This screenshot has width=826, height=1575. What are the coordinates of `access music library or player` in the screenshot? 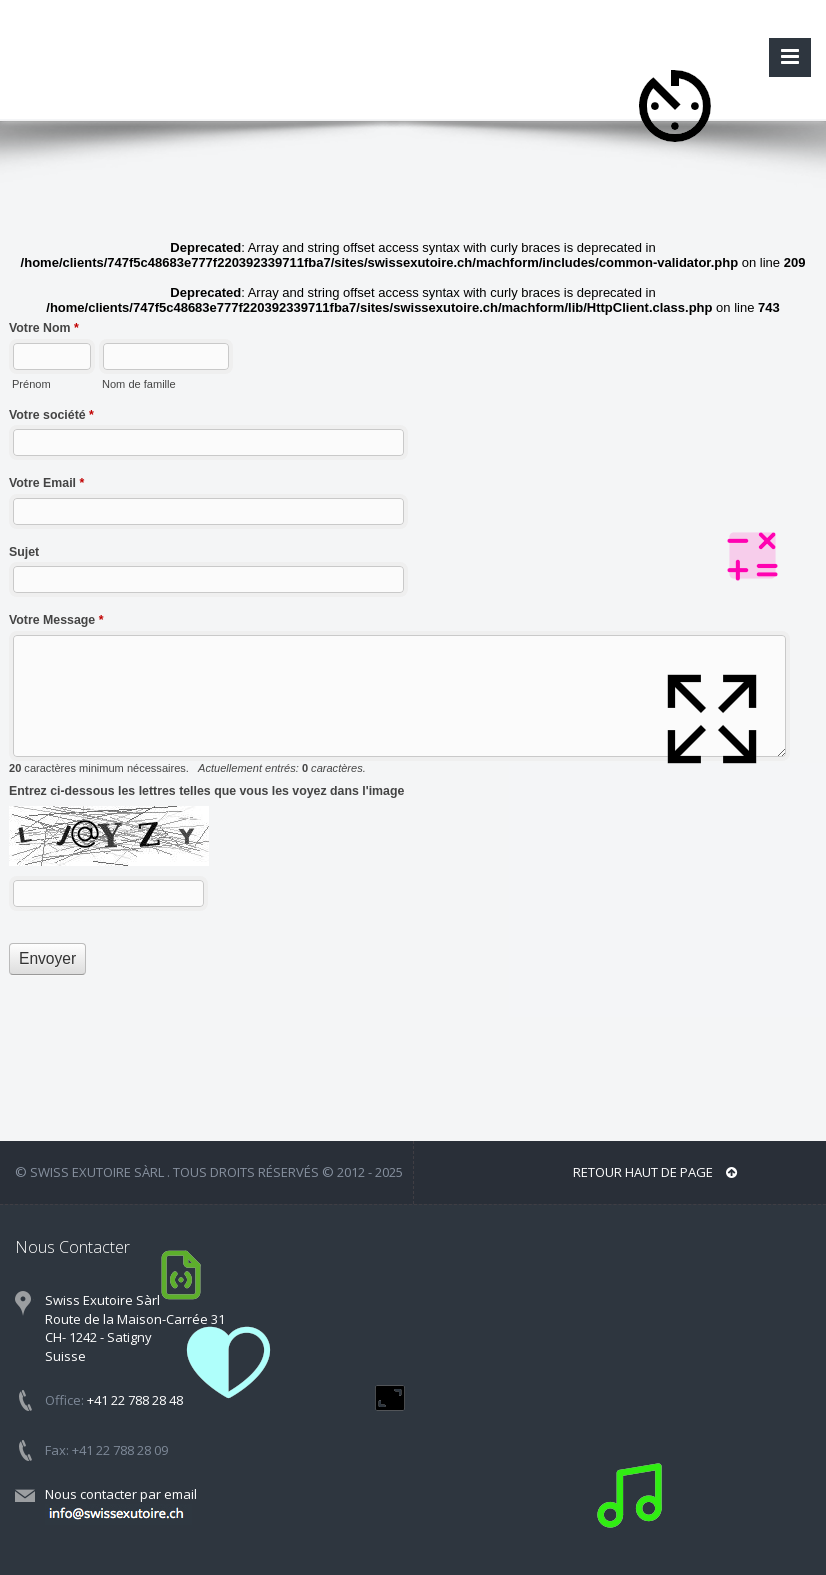 It's located at (629, 1495).